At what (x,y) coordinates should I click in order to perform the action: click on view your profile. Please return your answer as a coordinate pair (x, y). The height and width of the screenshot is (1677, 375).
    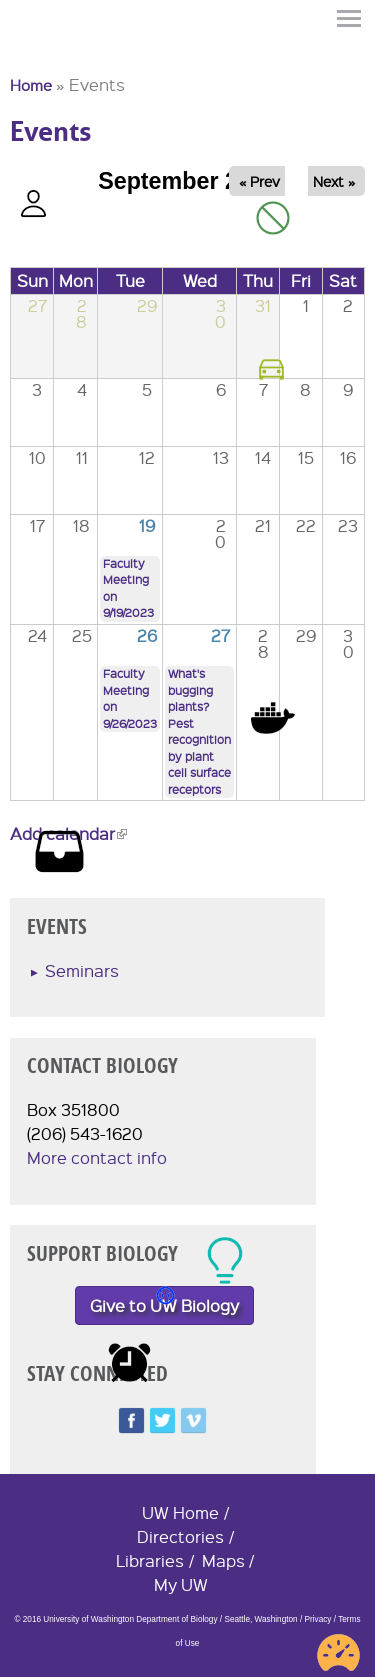
    Looking at the image, I should click on (33, 203).